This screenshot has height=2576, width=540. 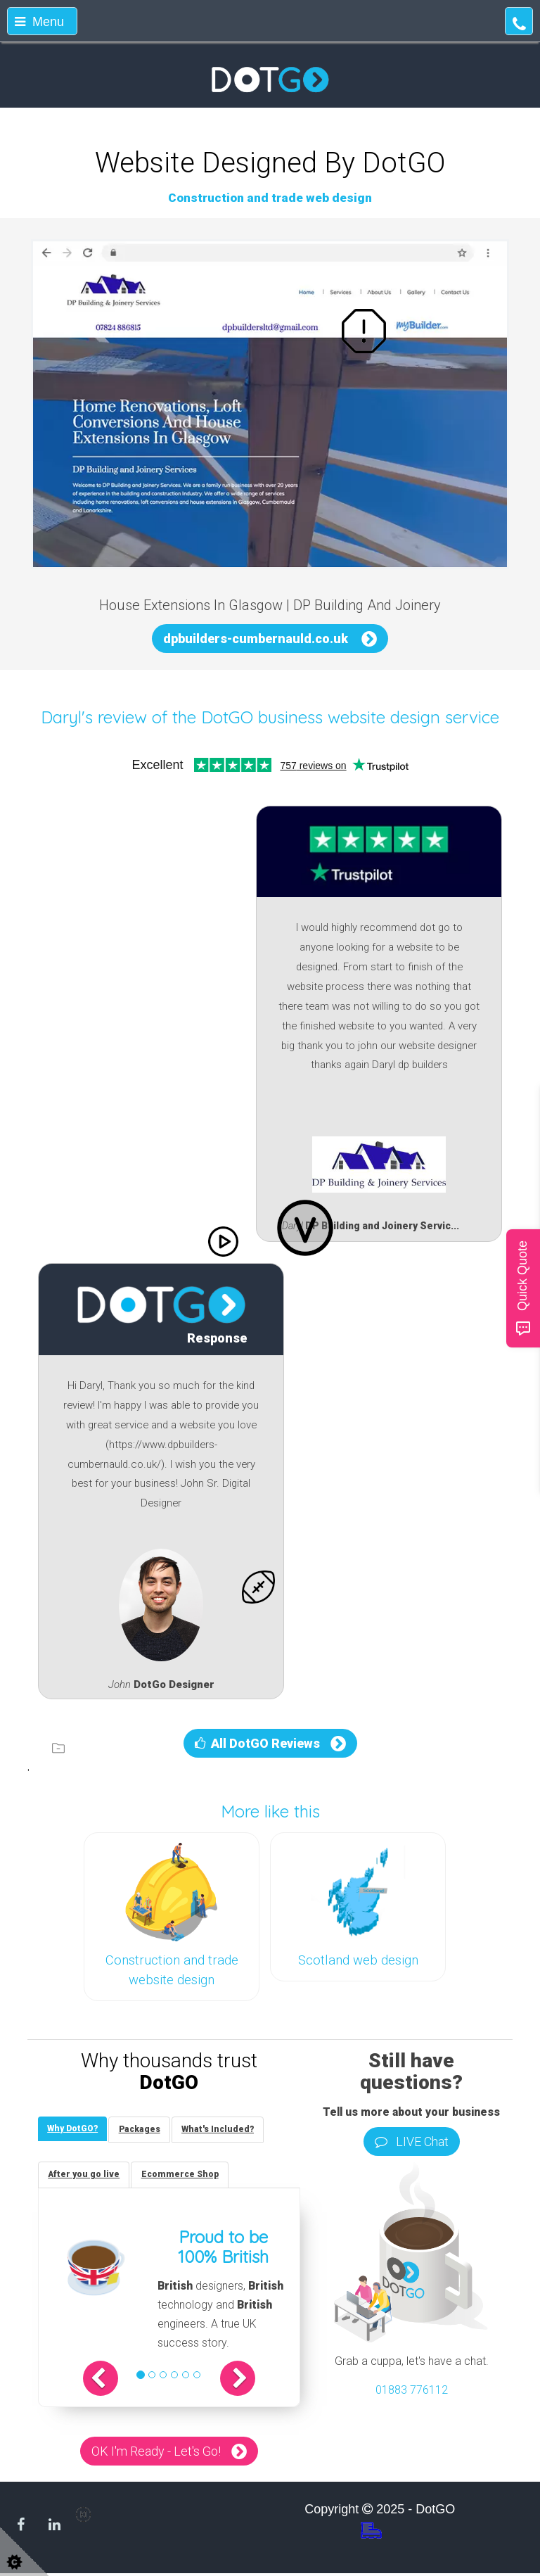 What do you see at coordinates (371, 2530) in the screenshot?
I see `footwear or shoe category` at bounding box center [371, 2530].